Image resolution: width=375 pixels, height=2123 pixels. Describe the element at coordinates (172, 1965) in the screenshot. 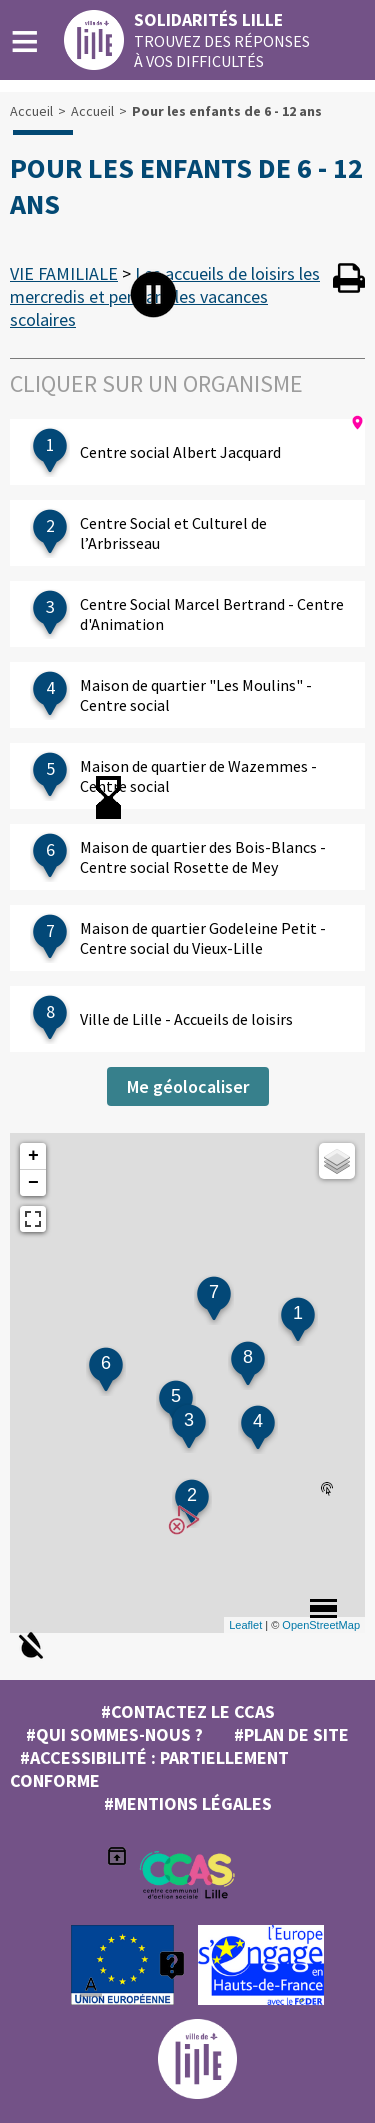

I see `access live help or support chat` at that location.